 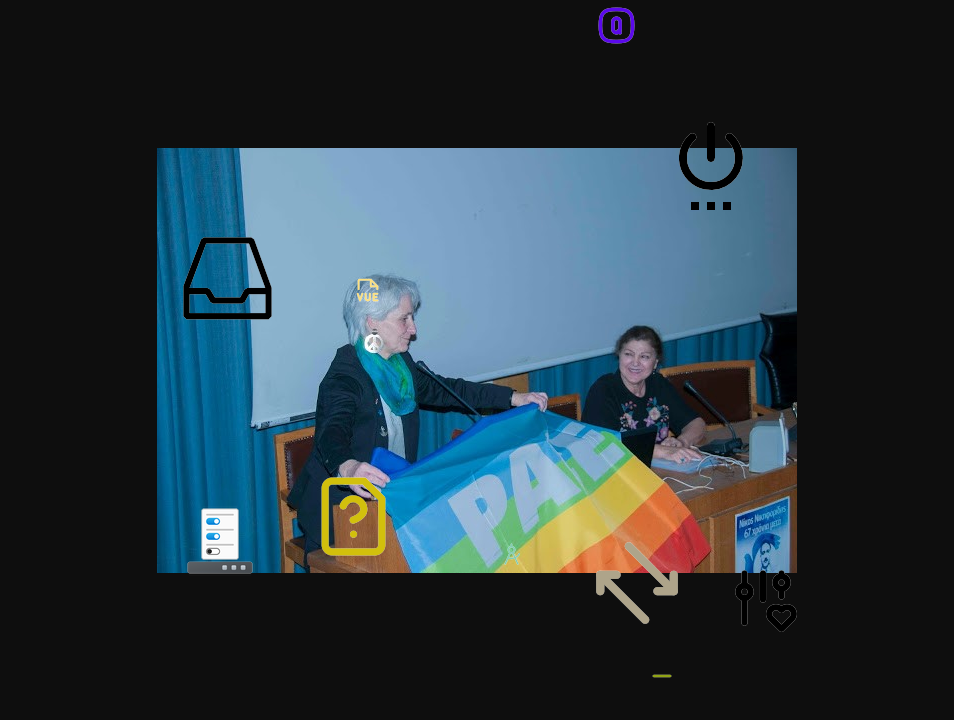 What do you see at coordinates (227, 281) in the screenshot?
I see `view your inbox messages` at bounding box center [227, 281].